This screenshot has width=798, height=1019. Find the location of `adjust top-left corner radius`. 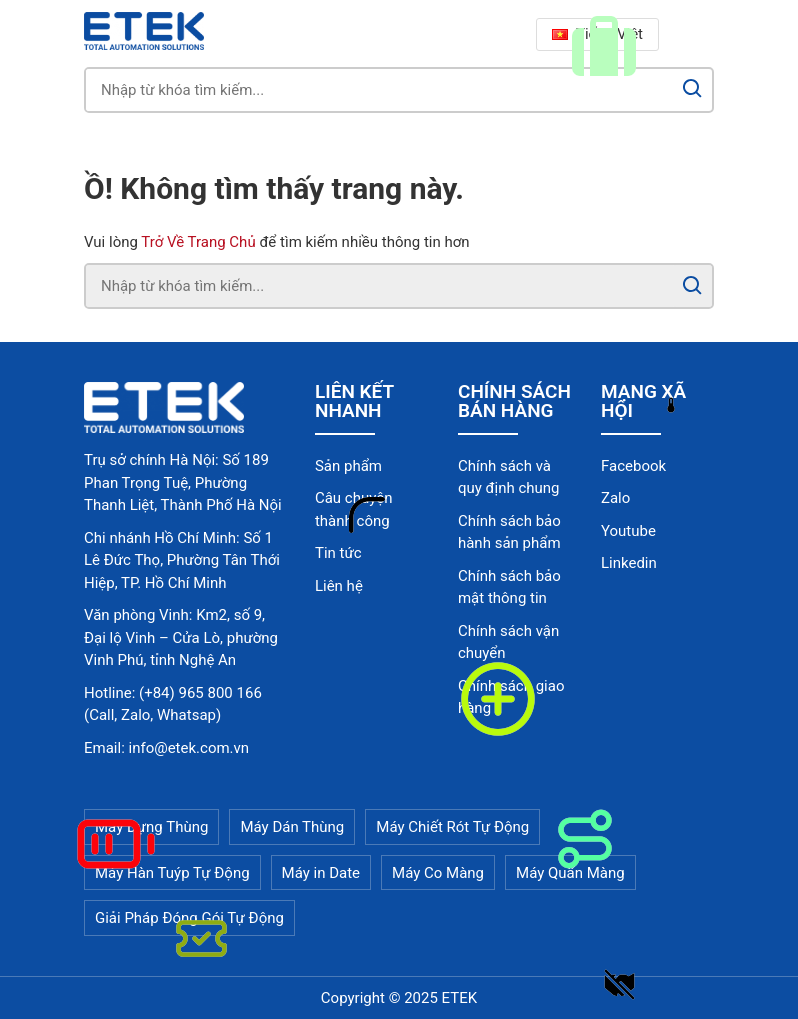

adjust top-left corner radius is located at coordinates (367, 515).